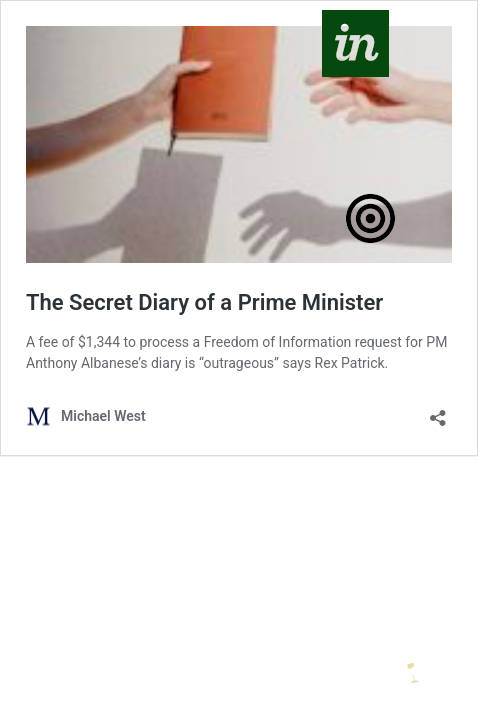 The height and width of the screenshot is (720, 478). I want to click on wine compatibility layer application logo, so click(413, 673).